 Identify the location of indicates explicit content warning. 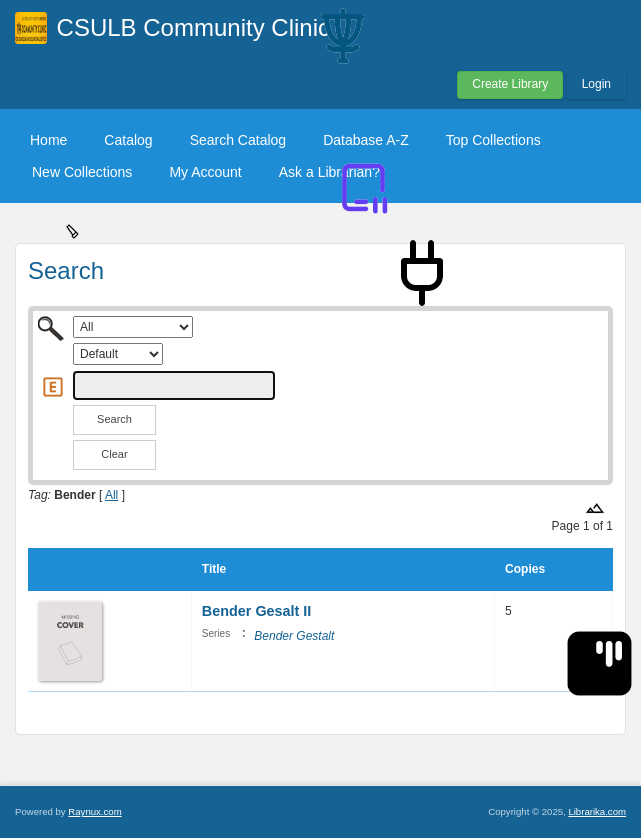
(53, 387).